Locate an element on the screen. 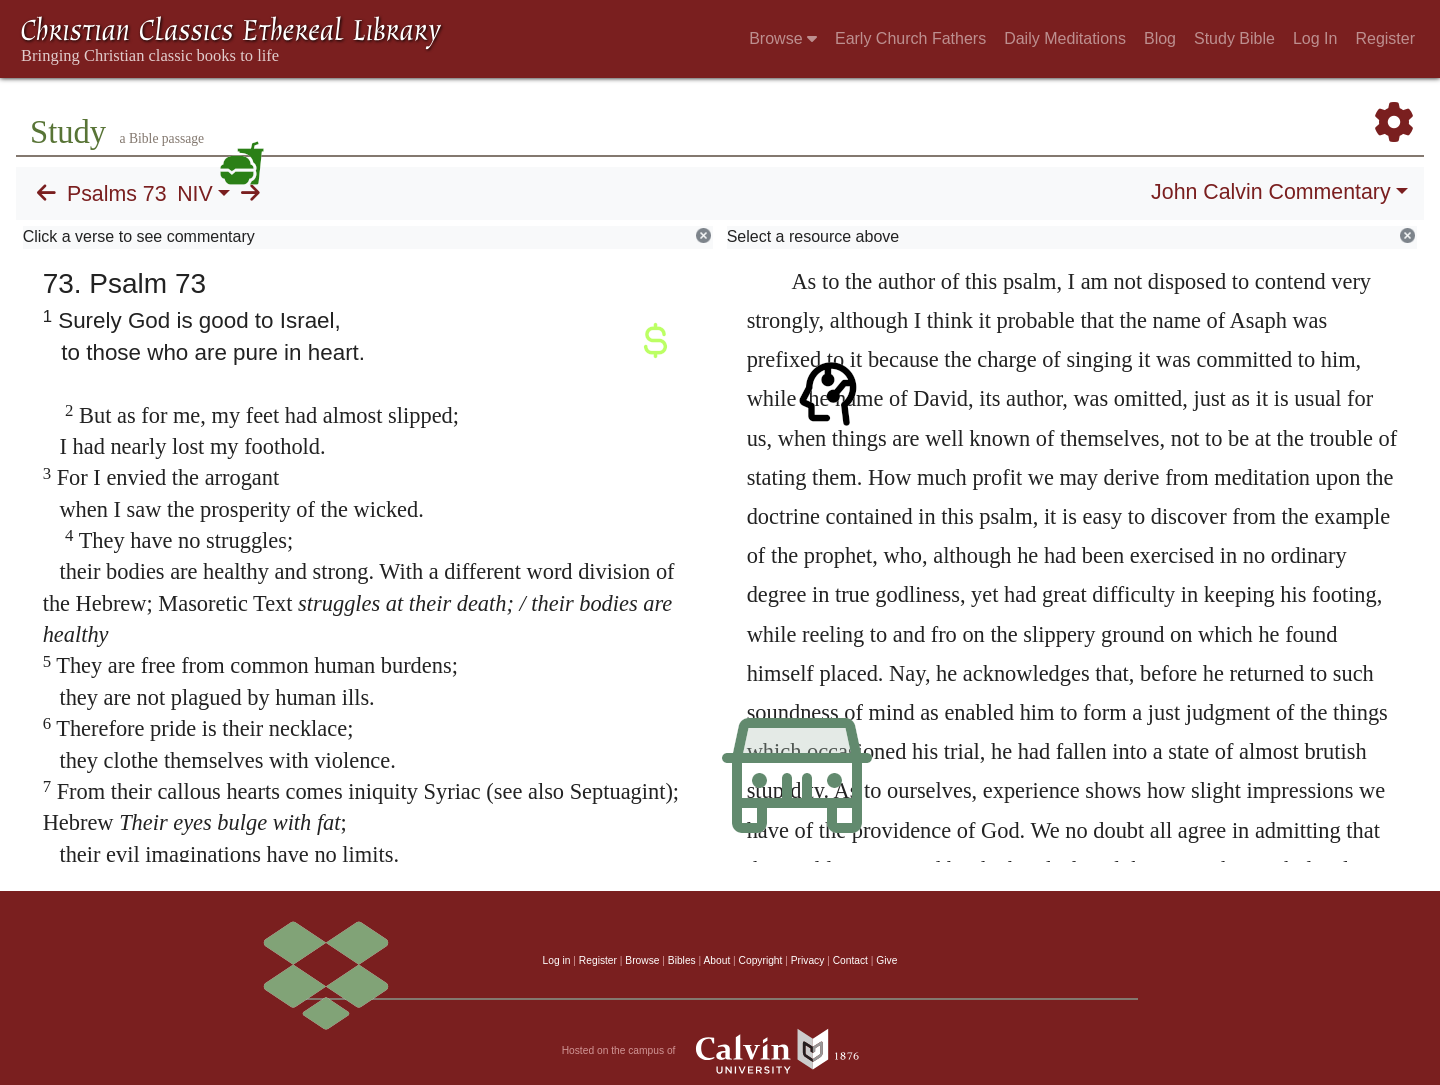 The width and height of the screenshot is (1440, 1085). open Dropbox app is located at coordinates (326, 969).